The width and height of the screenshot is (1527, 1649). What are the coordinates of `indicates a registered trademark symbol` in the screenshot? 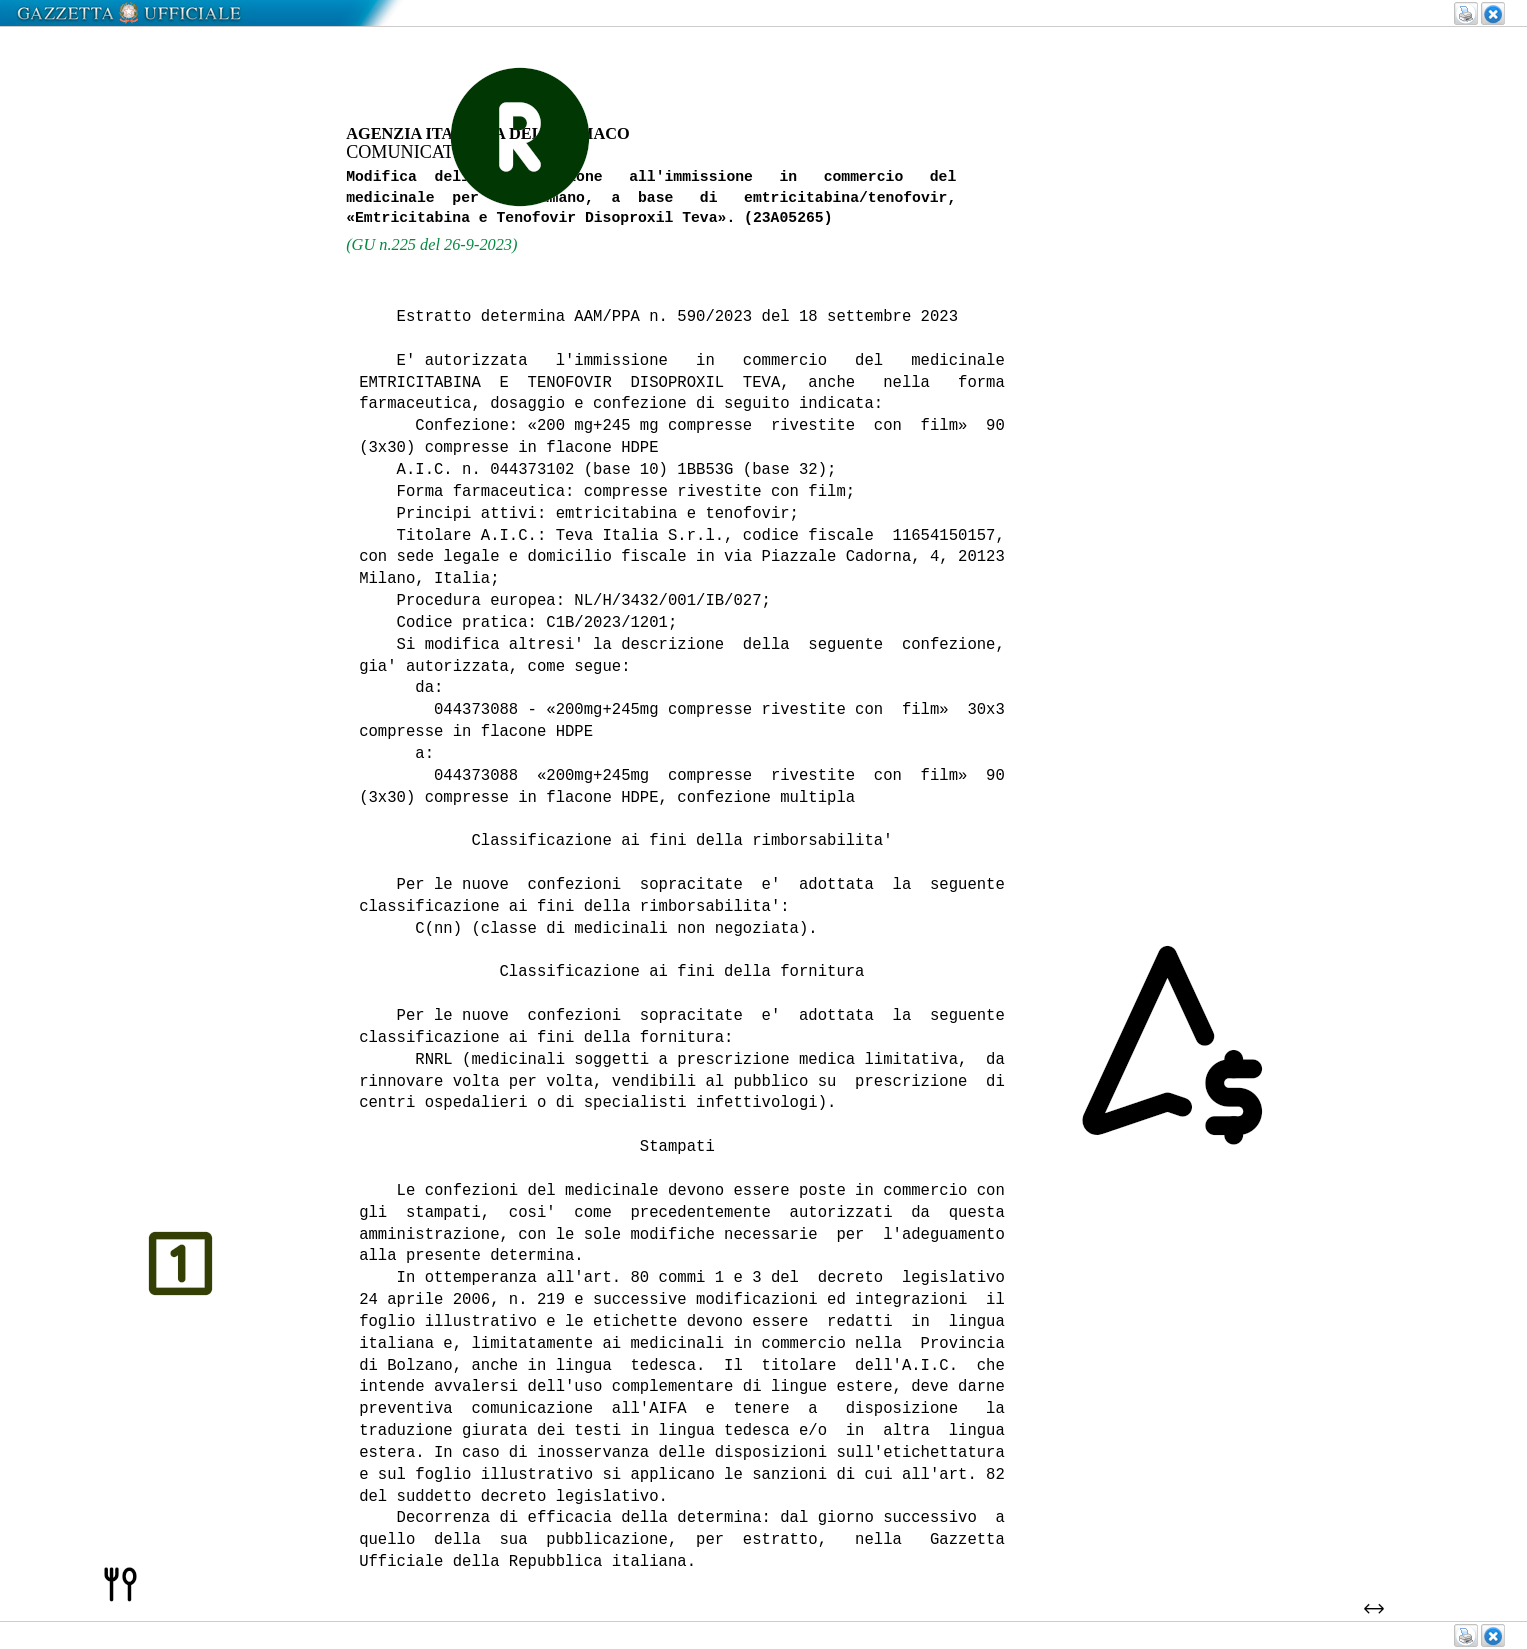 It's located at (520, 137).